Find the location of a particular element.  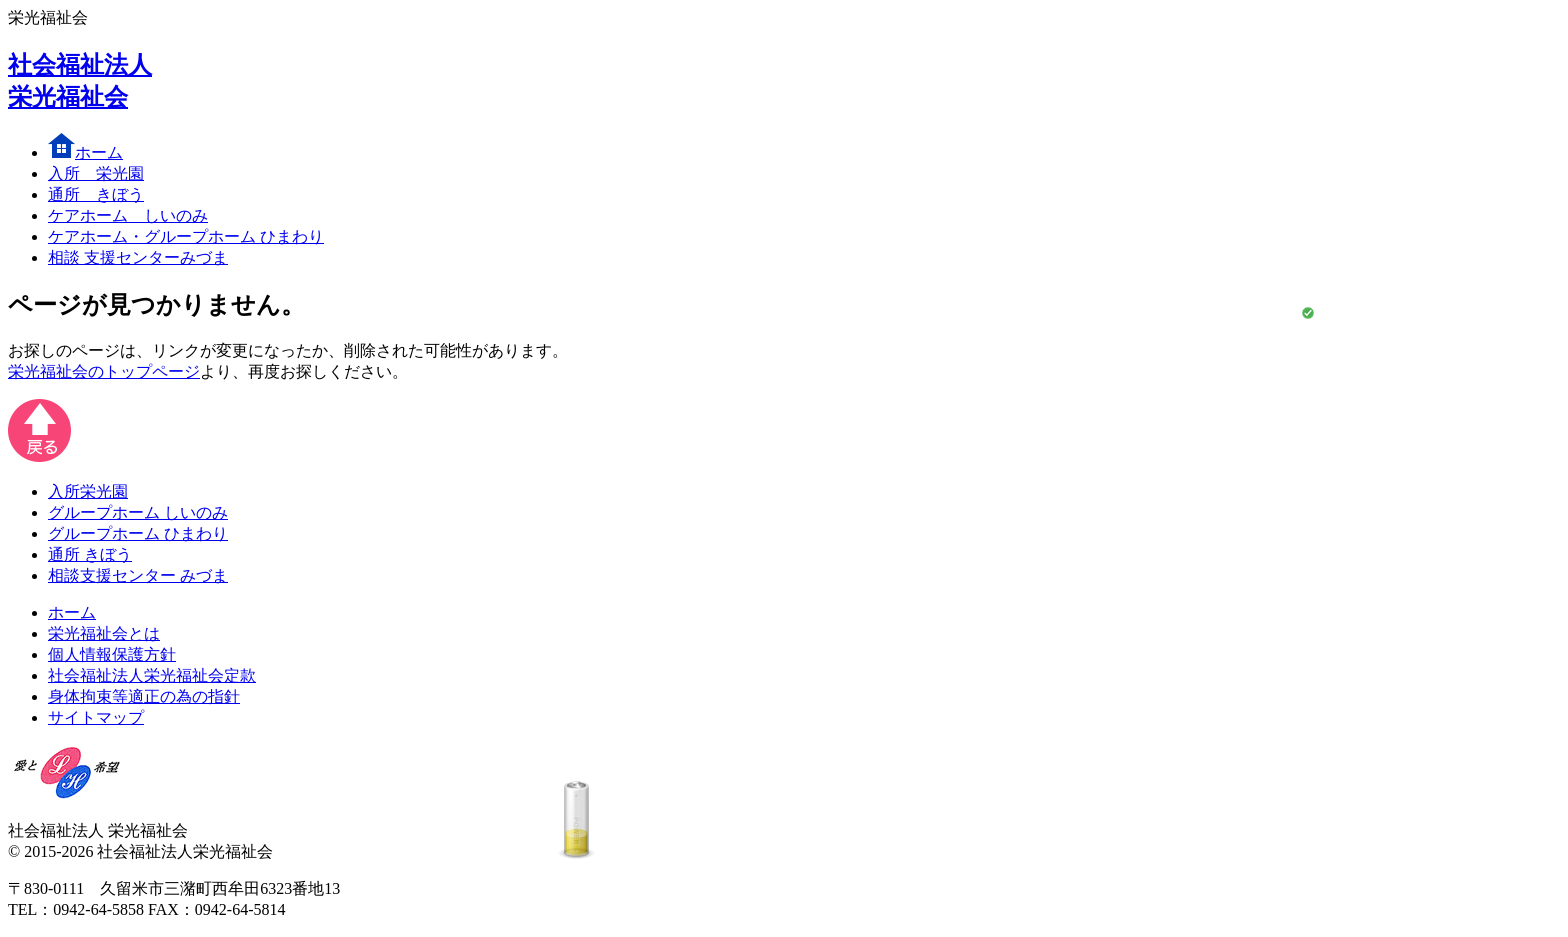

indicates low battery level is located at coordinates (576, 820).